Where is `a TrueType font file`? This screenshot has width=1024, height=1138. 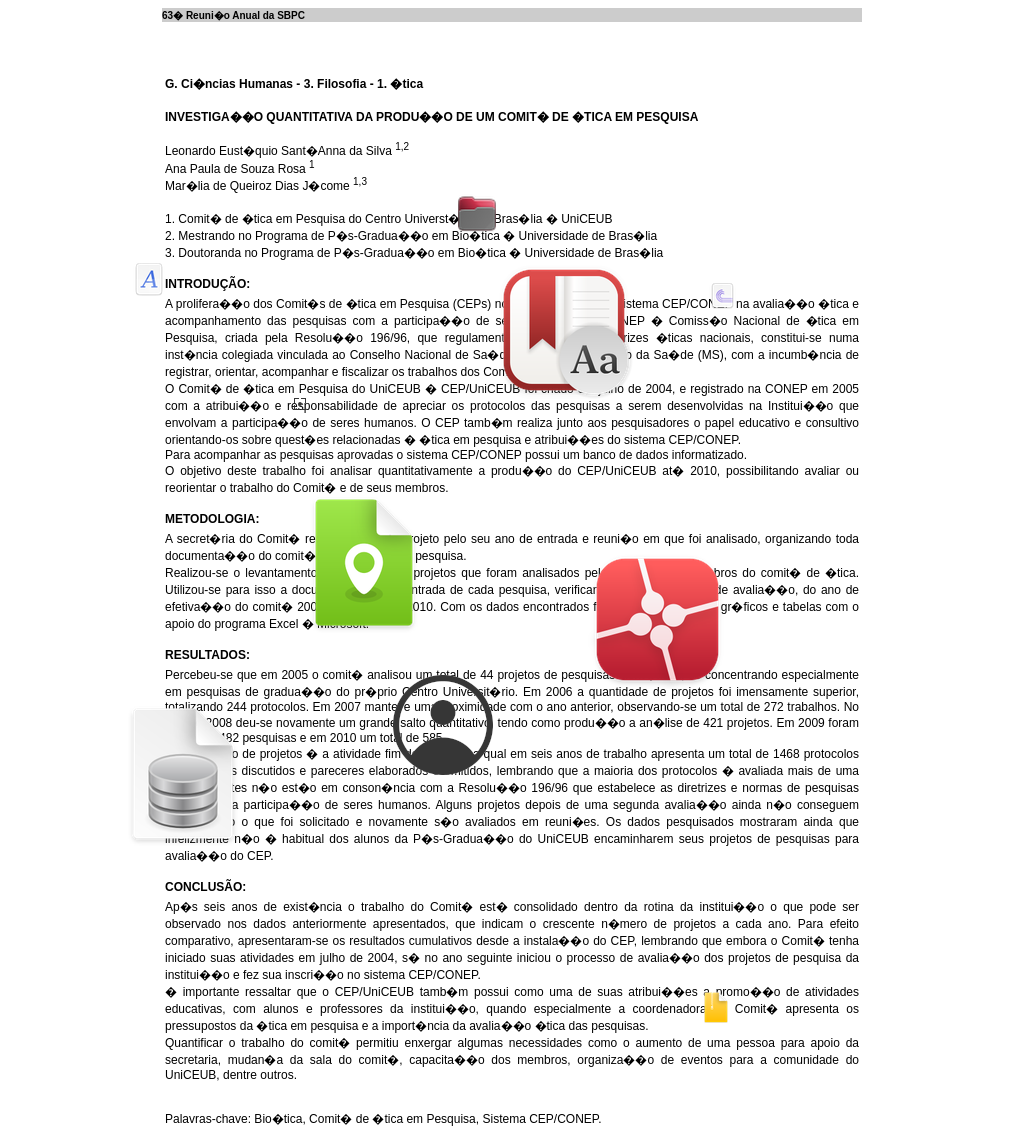 a TrueType font file is located at coordinates (149, 279).